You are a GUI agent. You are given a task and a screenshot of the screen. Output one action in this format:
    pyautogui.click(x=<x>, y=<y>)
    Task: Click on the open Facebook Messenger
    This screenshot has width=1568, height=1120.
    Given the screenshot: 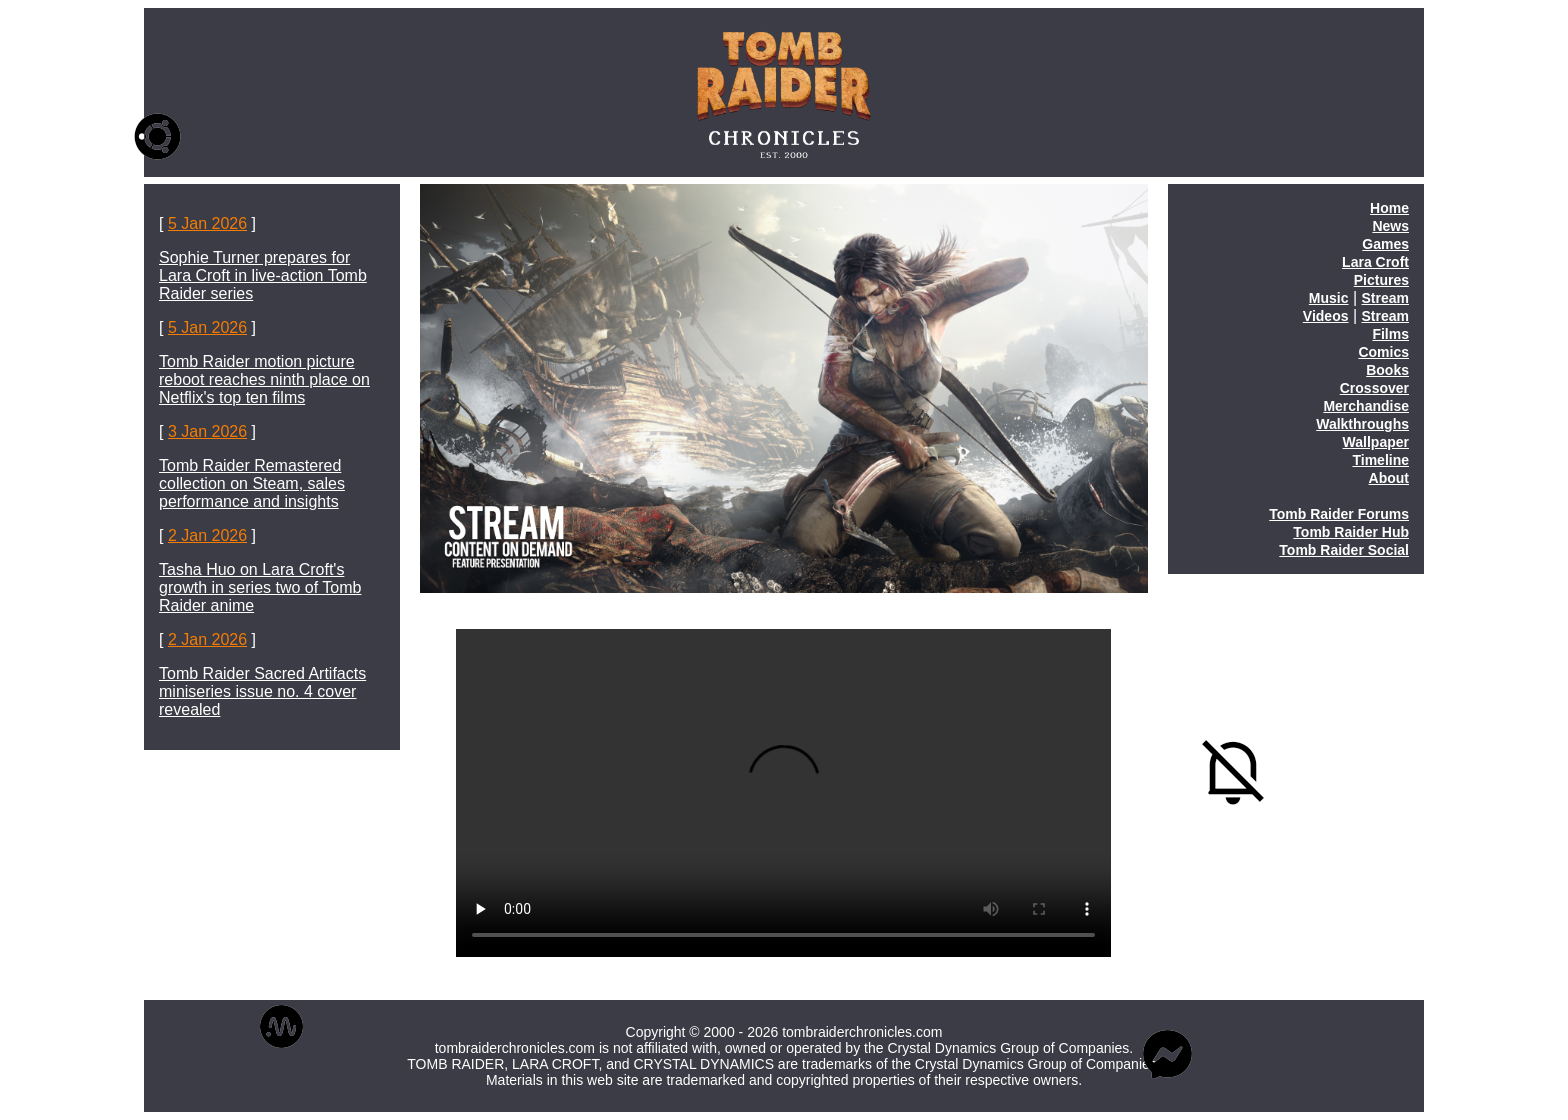 What is the action you would take?
    pyautogui.click(x=1167, y=1054)
    